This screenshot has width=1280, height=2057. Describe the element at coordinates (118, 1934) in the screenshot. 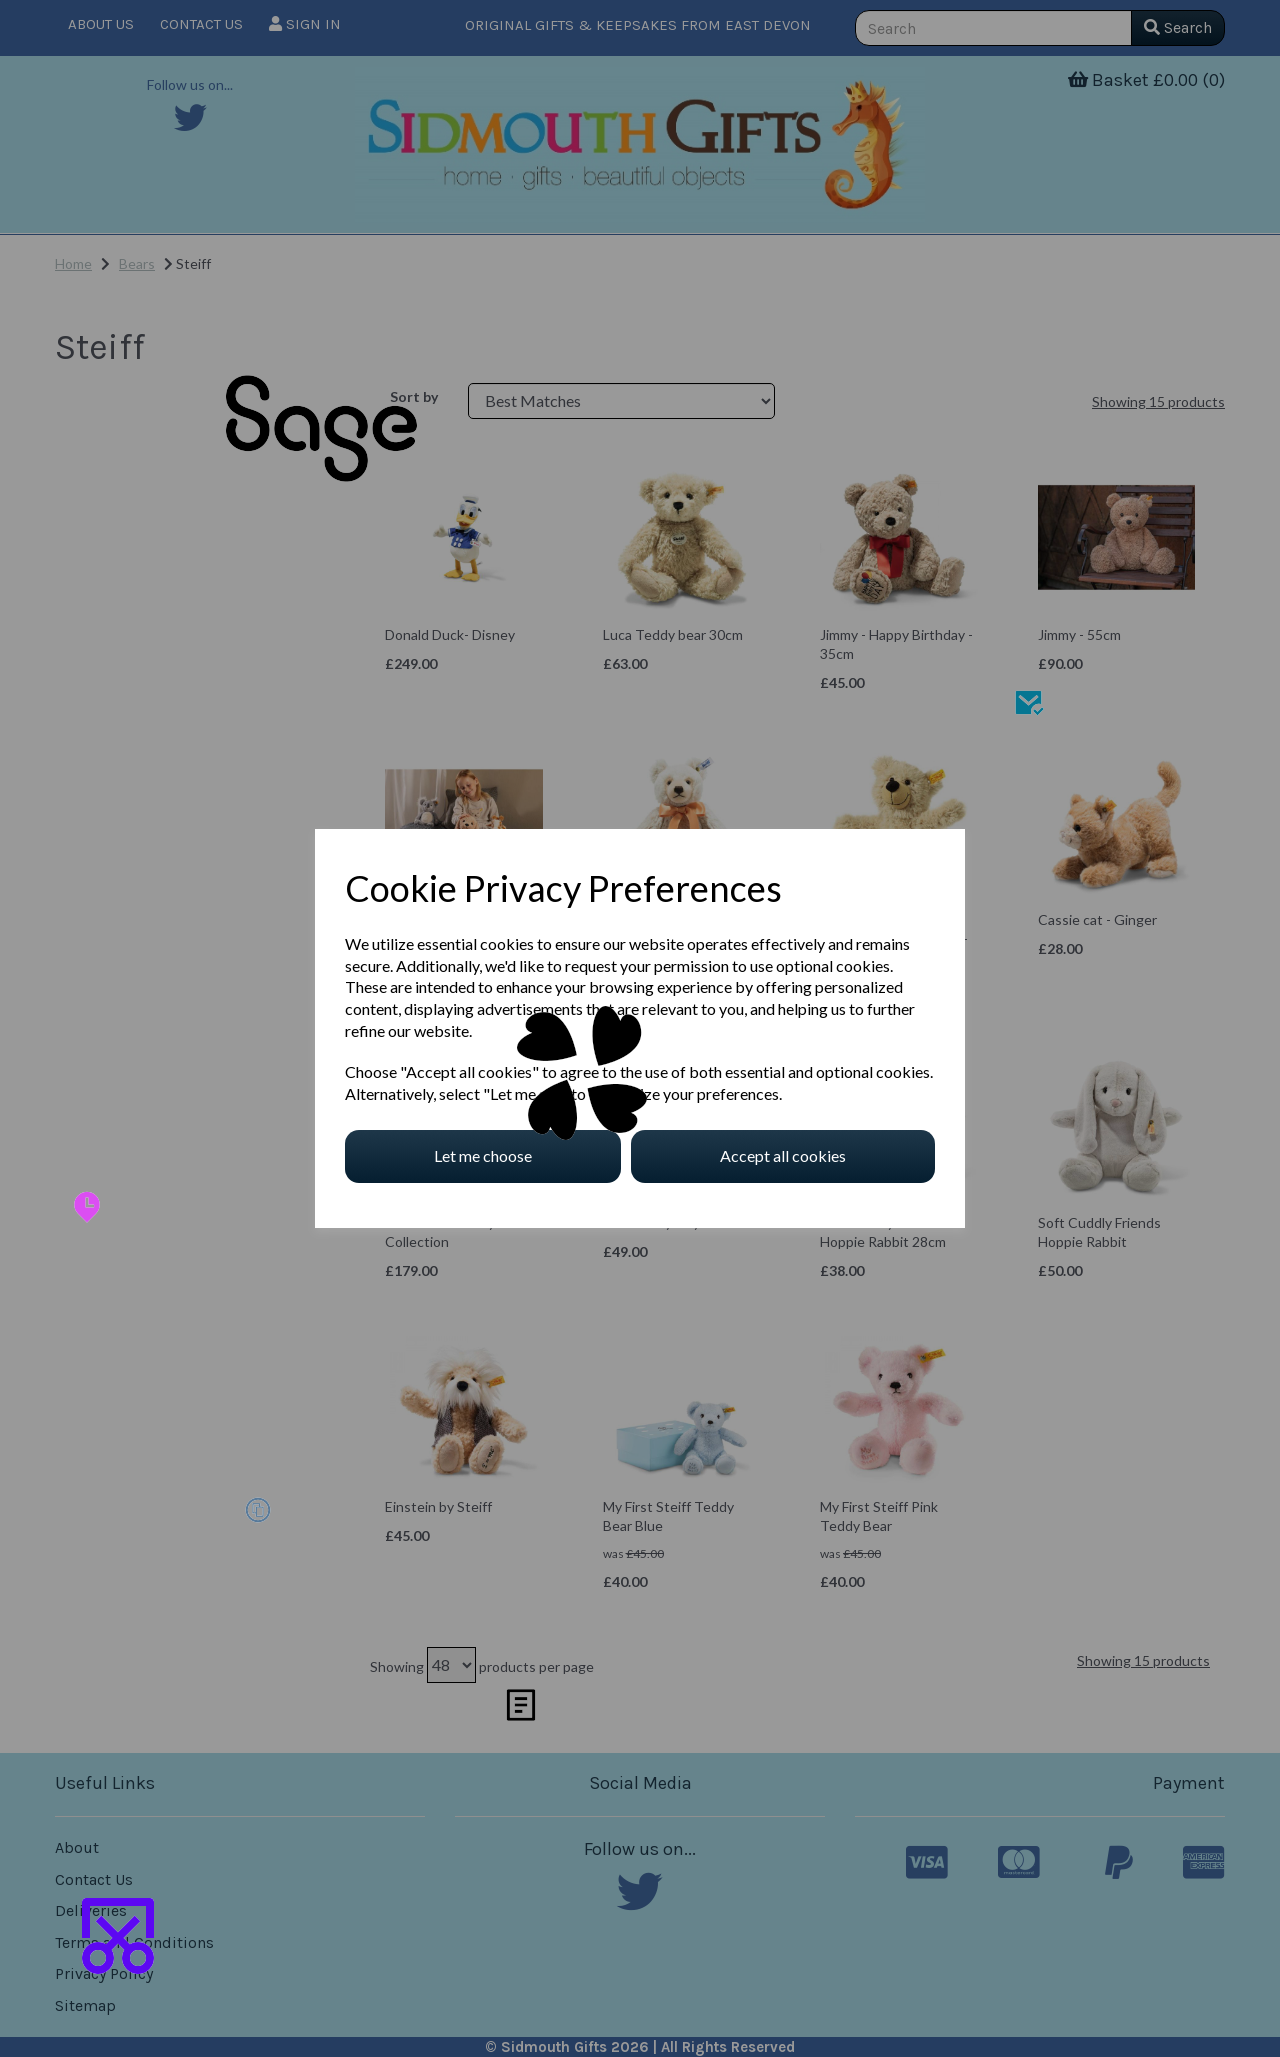

I see `capture a screenshot` at that location.